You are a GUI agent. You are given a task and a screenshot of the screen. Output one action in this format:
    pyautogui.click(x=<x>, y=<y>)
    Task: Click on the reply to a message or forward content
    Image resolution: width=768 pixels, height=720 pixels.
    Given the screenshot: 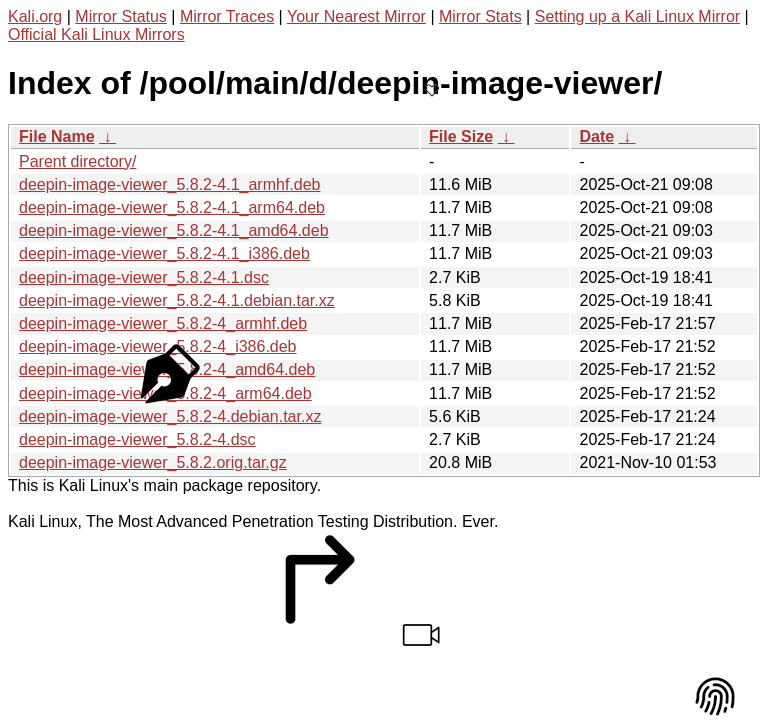 What is the action you would take?
    pyautogui.click(x=313, y=579)
    